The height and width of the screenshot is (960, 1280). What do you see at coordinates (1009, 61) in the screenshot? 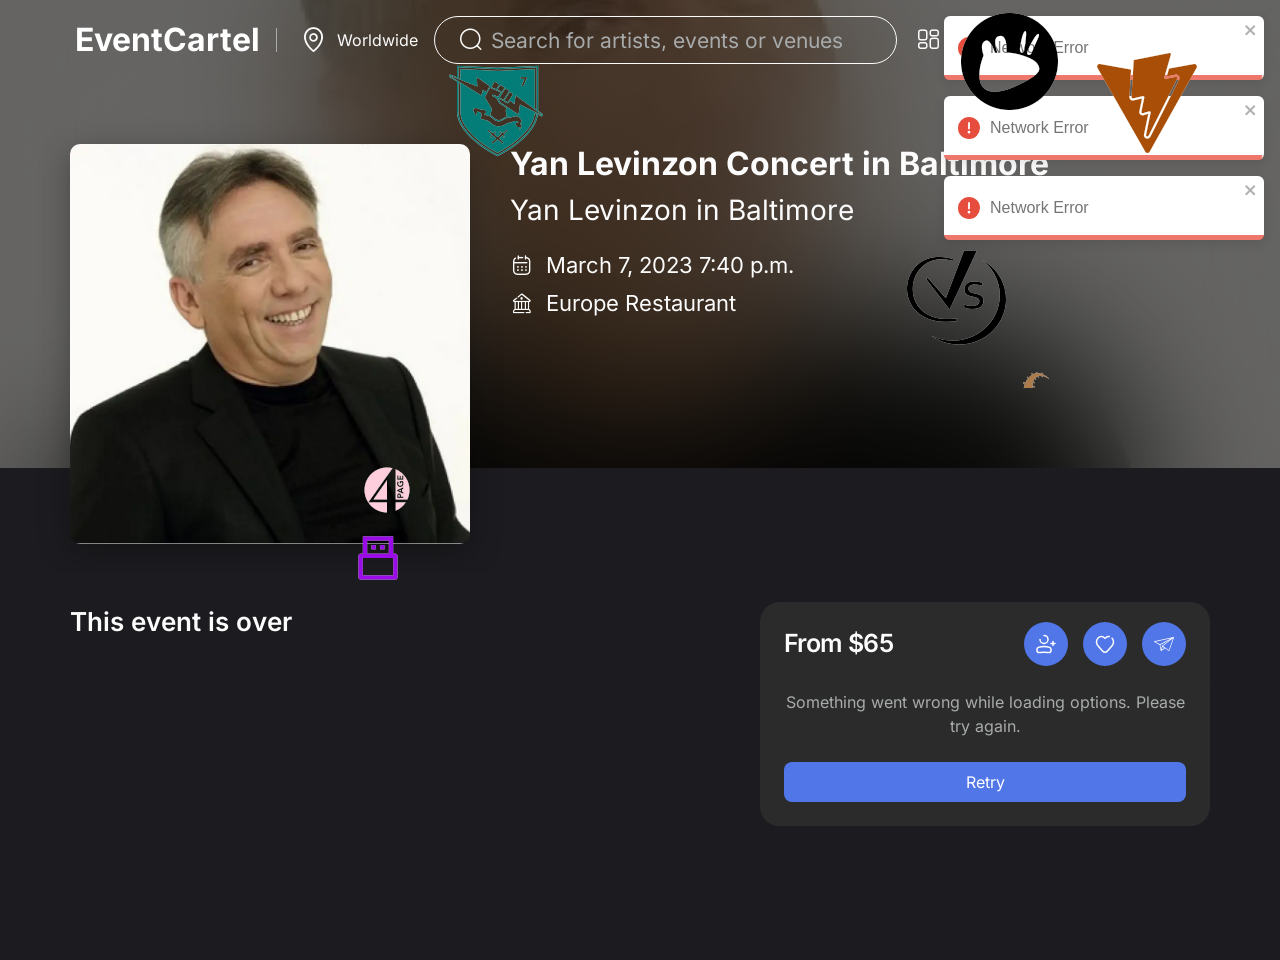
I see `xubuntu linux distribution logo` at bounding box center [1009, 61].